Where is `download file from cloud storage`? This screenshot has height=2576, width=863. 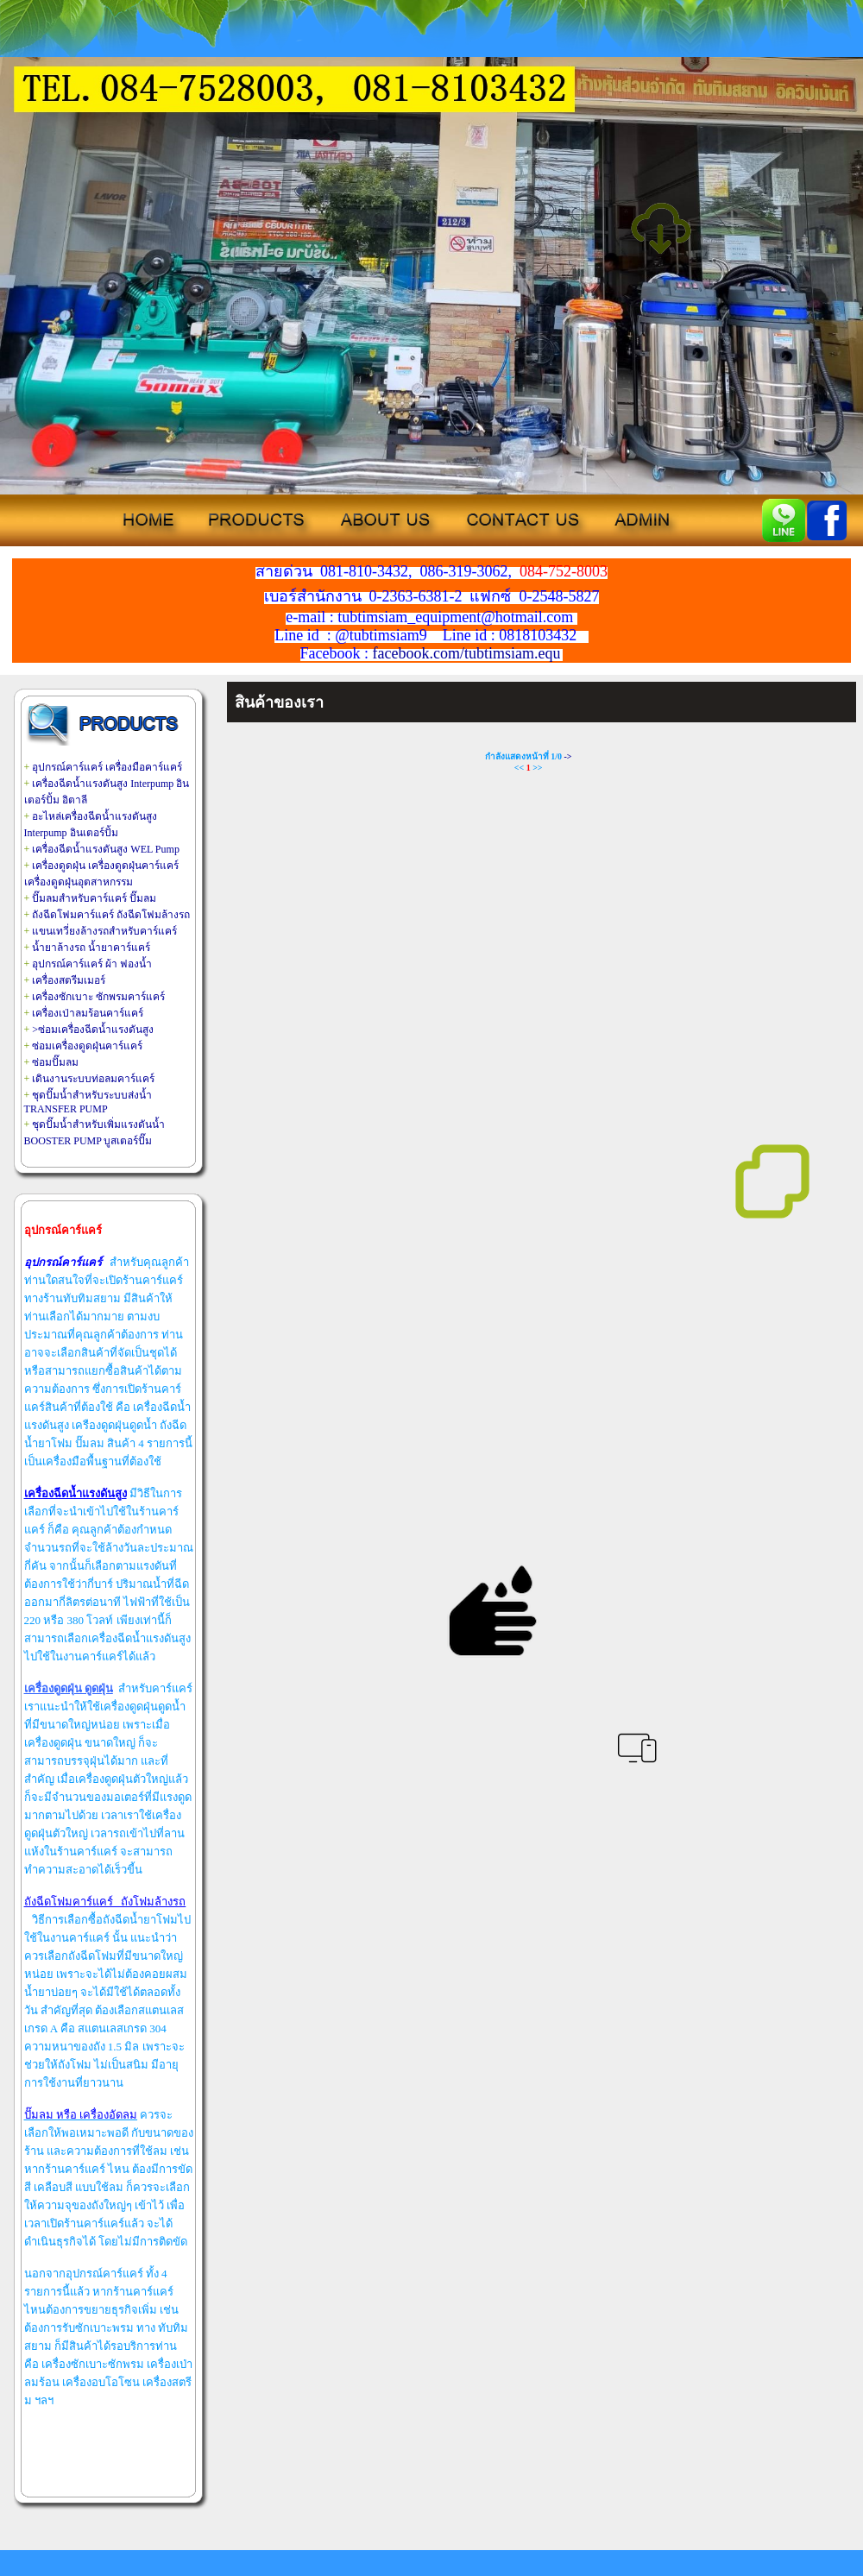
download file from cloud storage is located at coordinates (660, 224).